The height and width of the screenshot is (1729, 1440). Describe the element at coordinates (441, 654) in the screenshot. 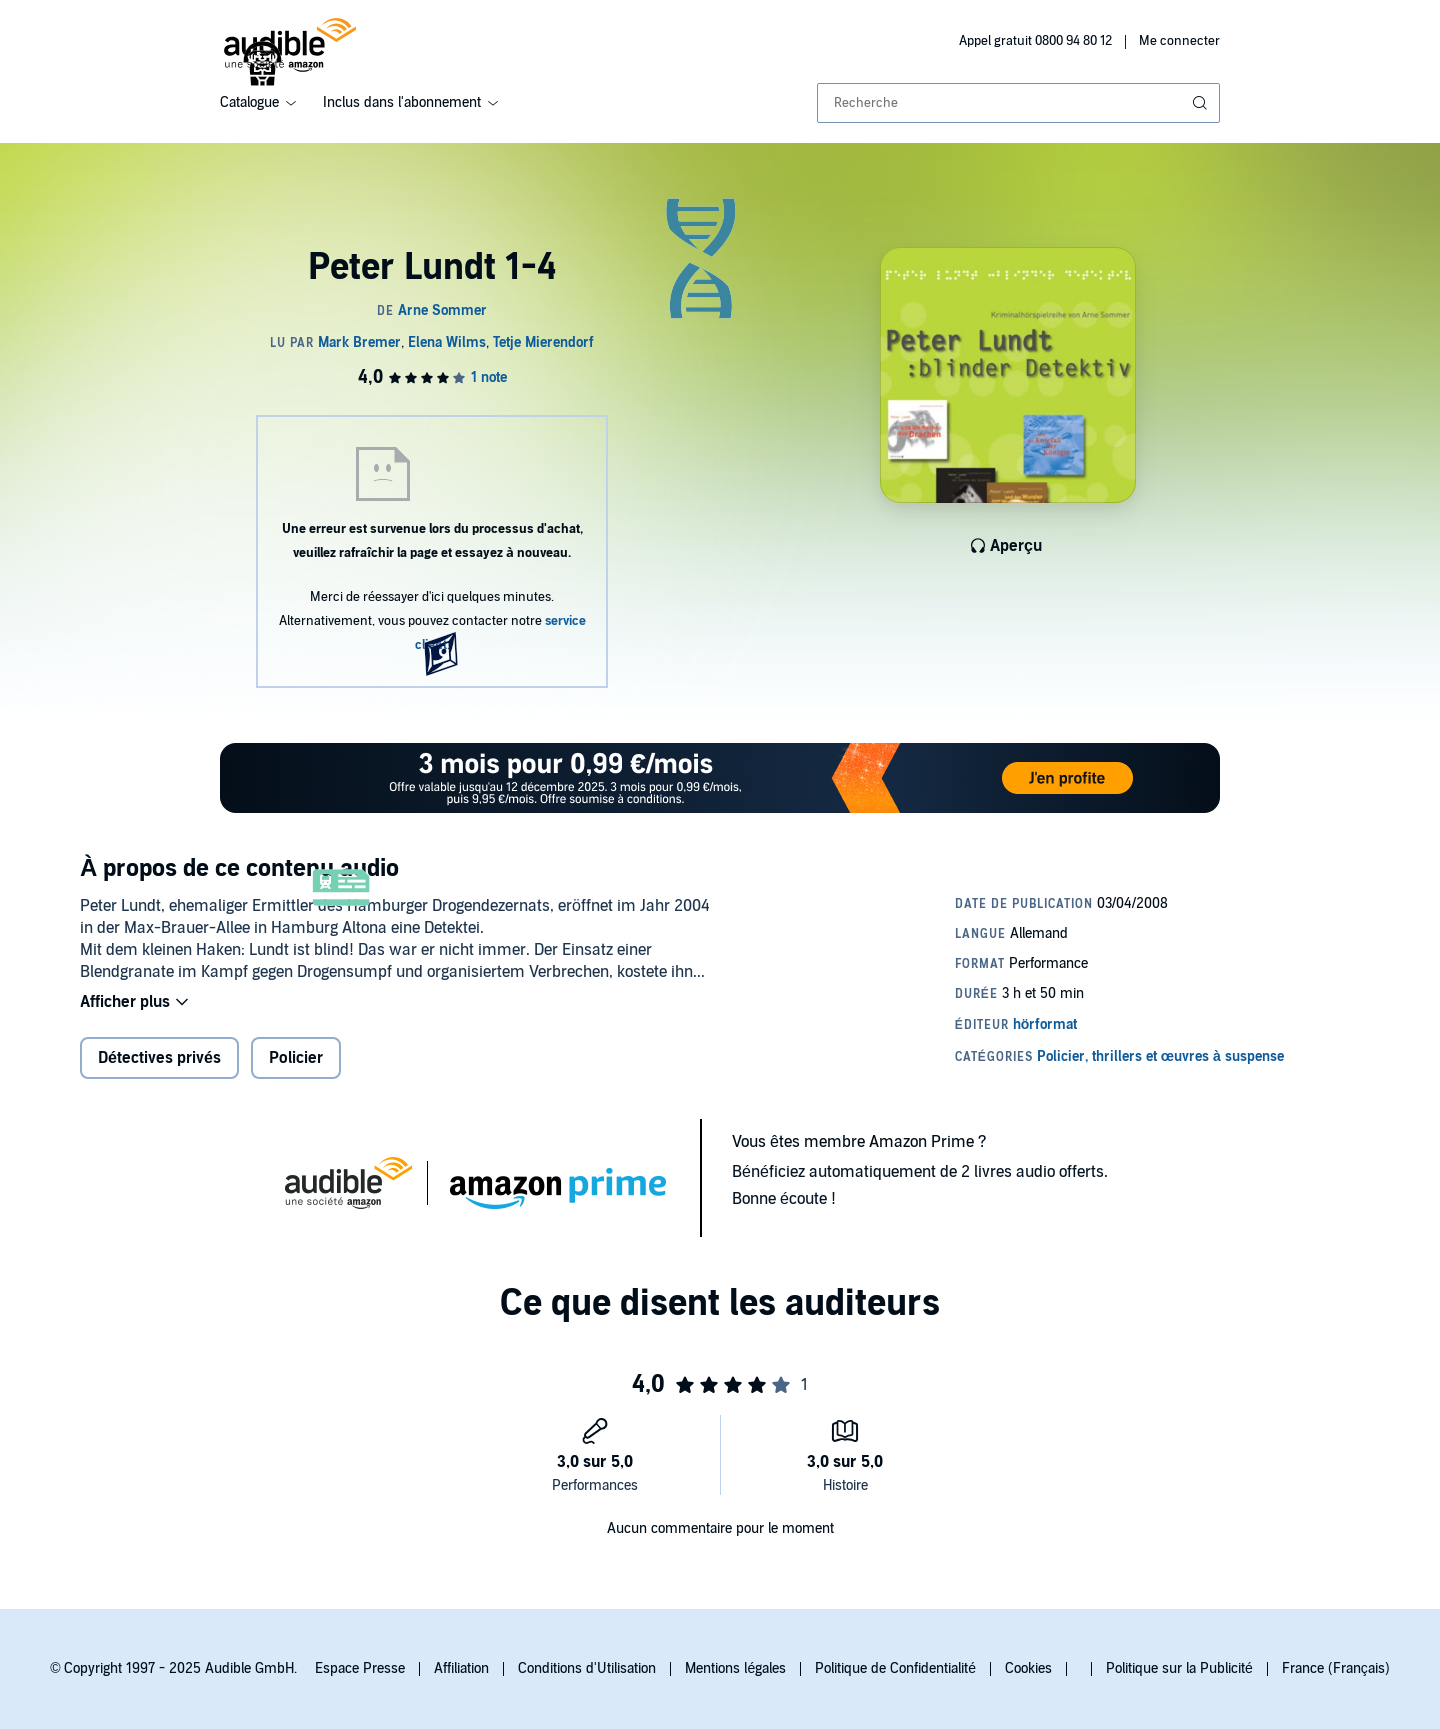

I see `indicates a rare or precious item in a game inventory` at that location.